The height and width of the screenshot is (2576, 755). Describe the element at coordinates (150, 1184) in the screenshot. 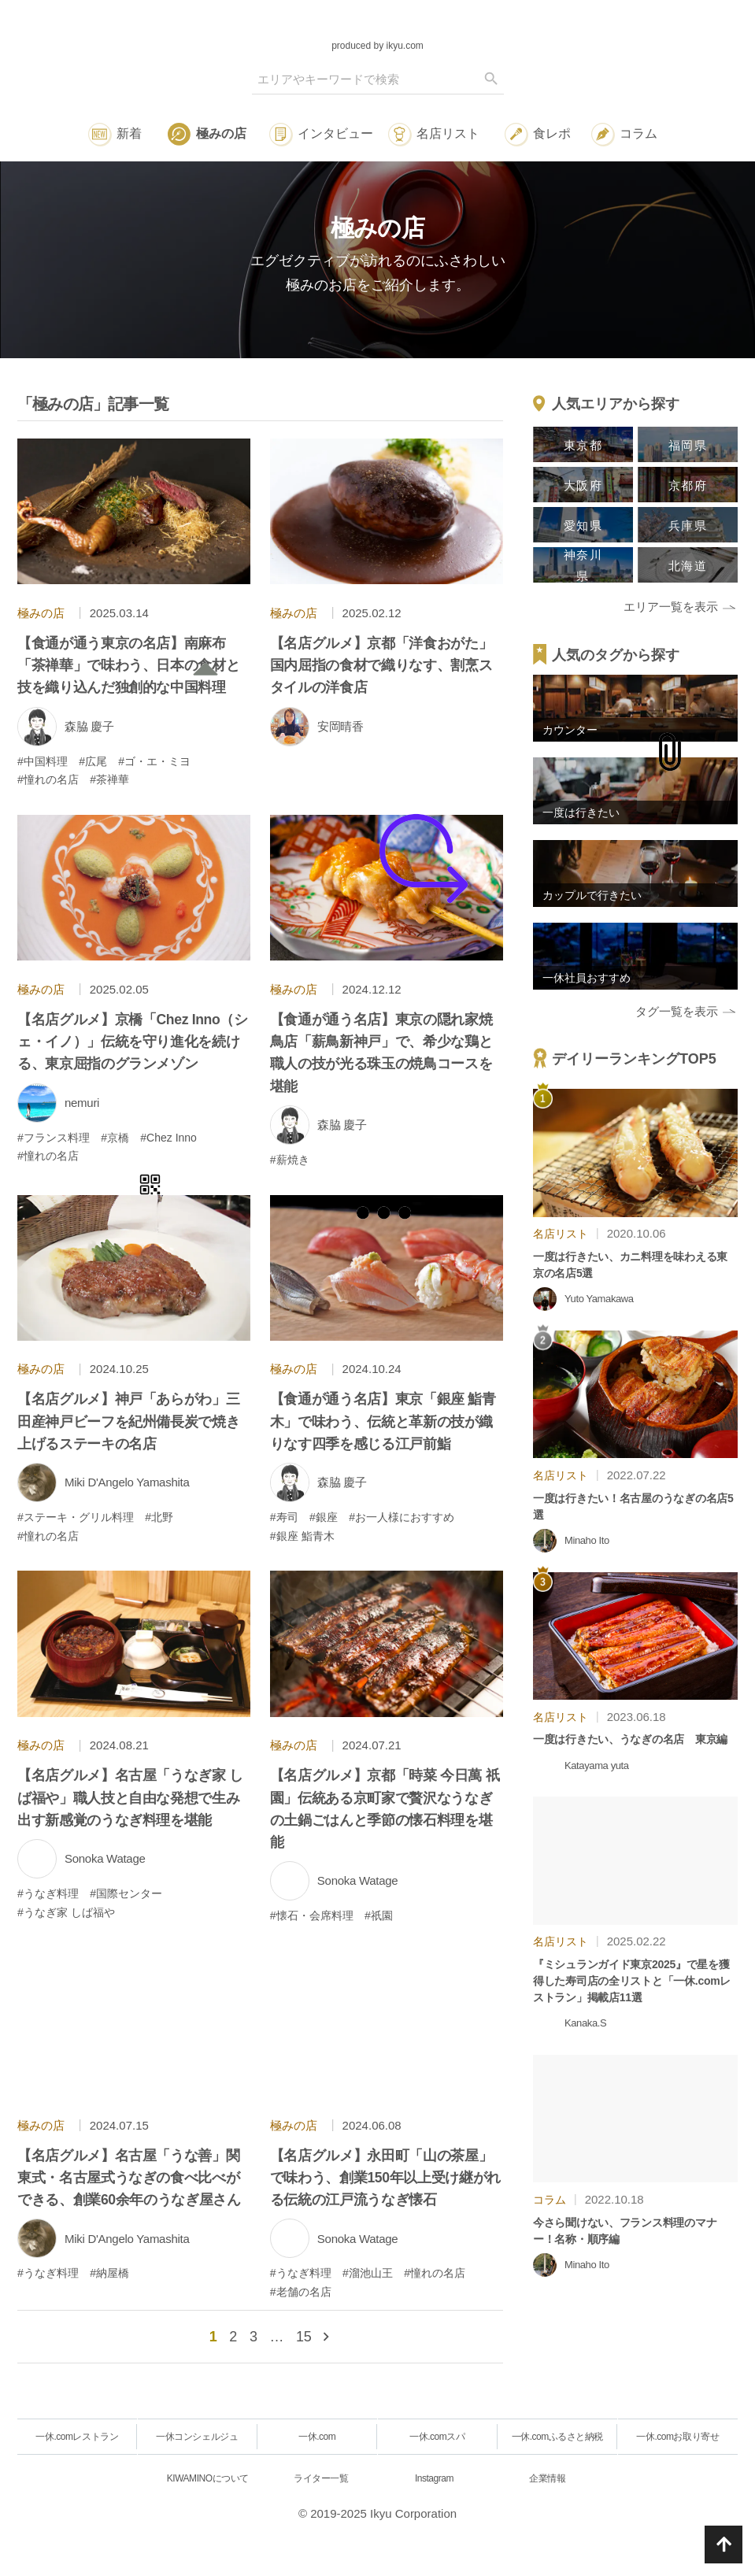

I see `scan or generate a QR code` at that location.